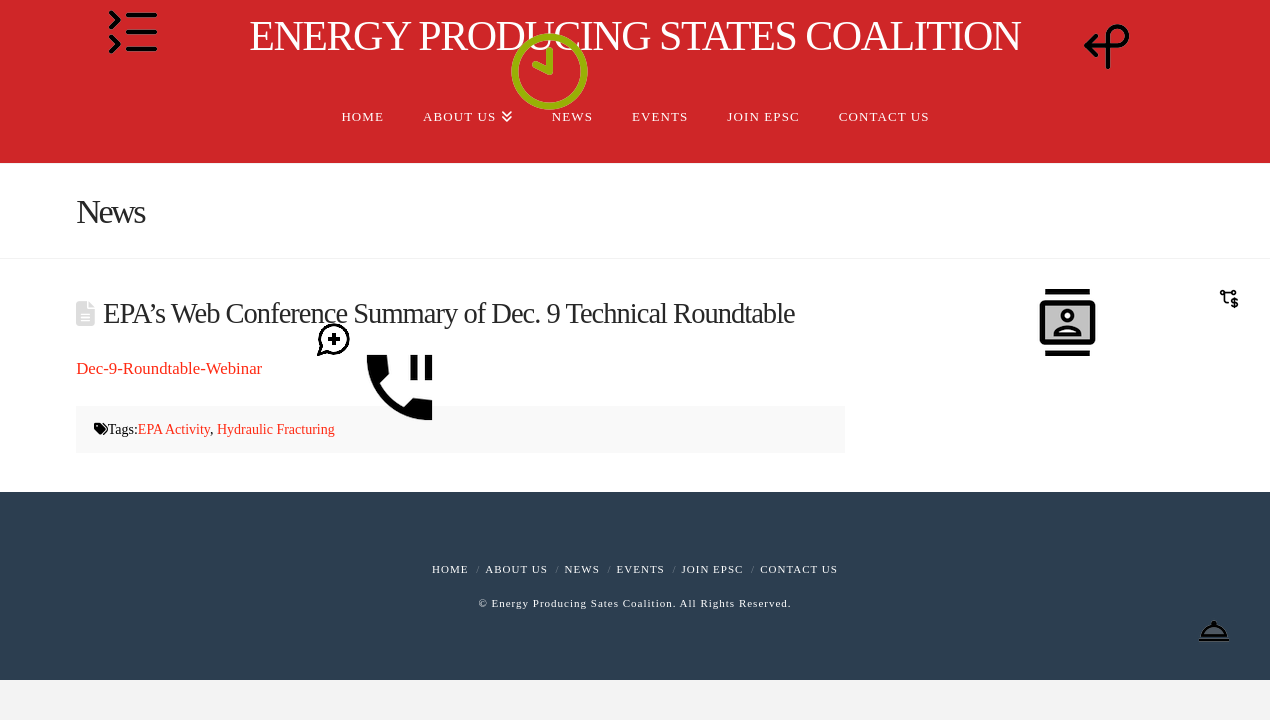  I want to click on view transaction history, so click(1229, 299).